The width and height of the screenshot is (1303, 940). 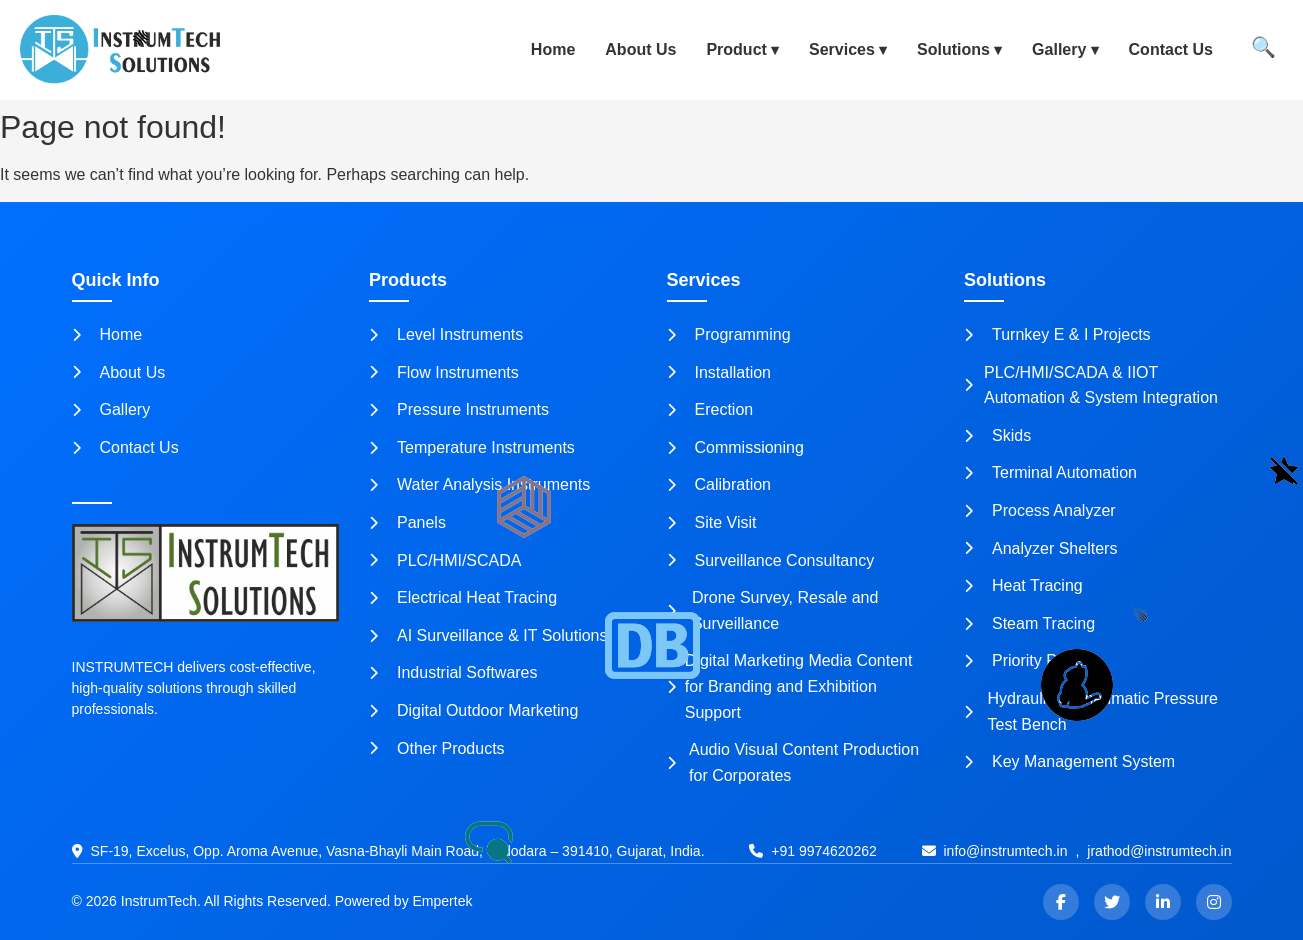 I want to click on open badges platform logo, so click(x=524, y=507).